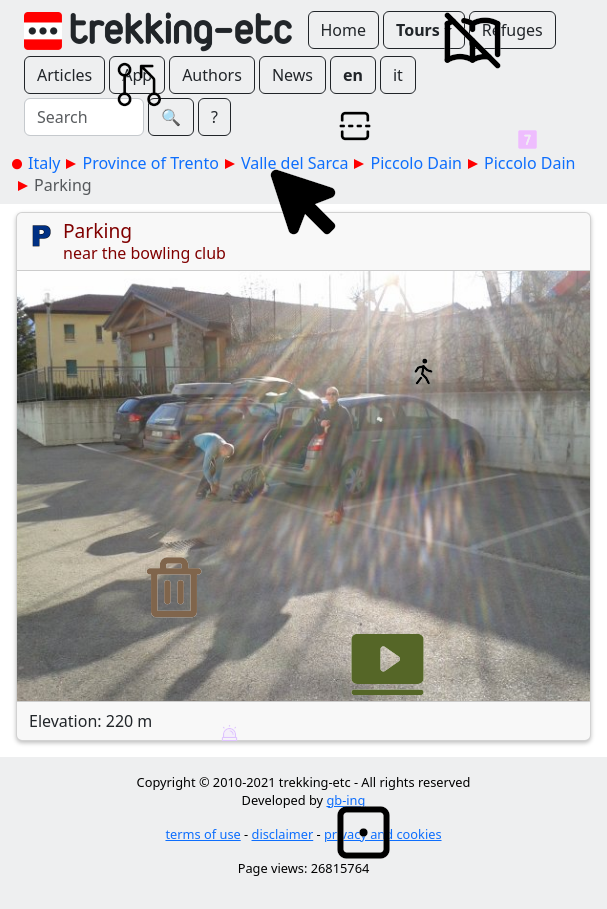  Describe the element at coordinates (472, 40) in the screenshot. I see `book unavailable or not found` at that location.